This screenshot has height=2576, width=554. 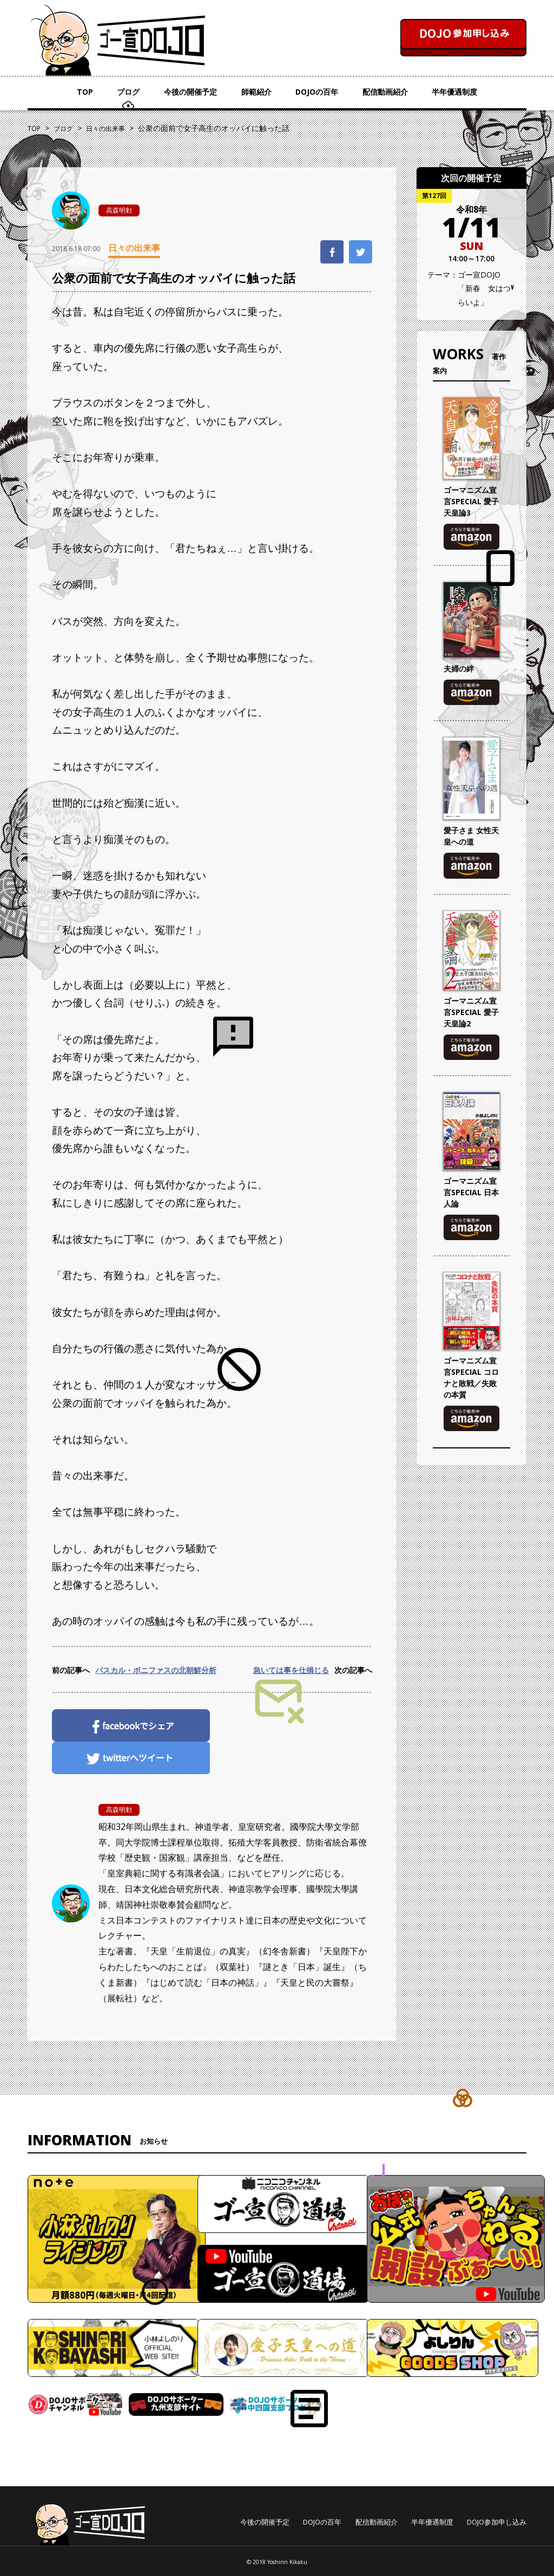 I want to click on indicates a "v" keyboard shortcut or hotkey, so click(x=512, y=287).